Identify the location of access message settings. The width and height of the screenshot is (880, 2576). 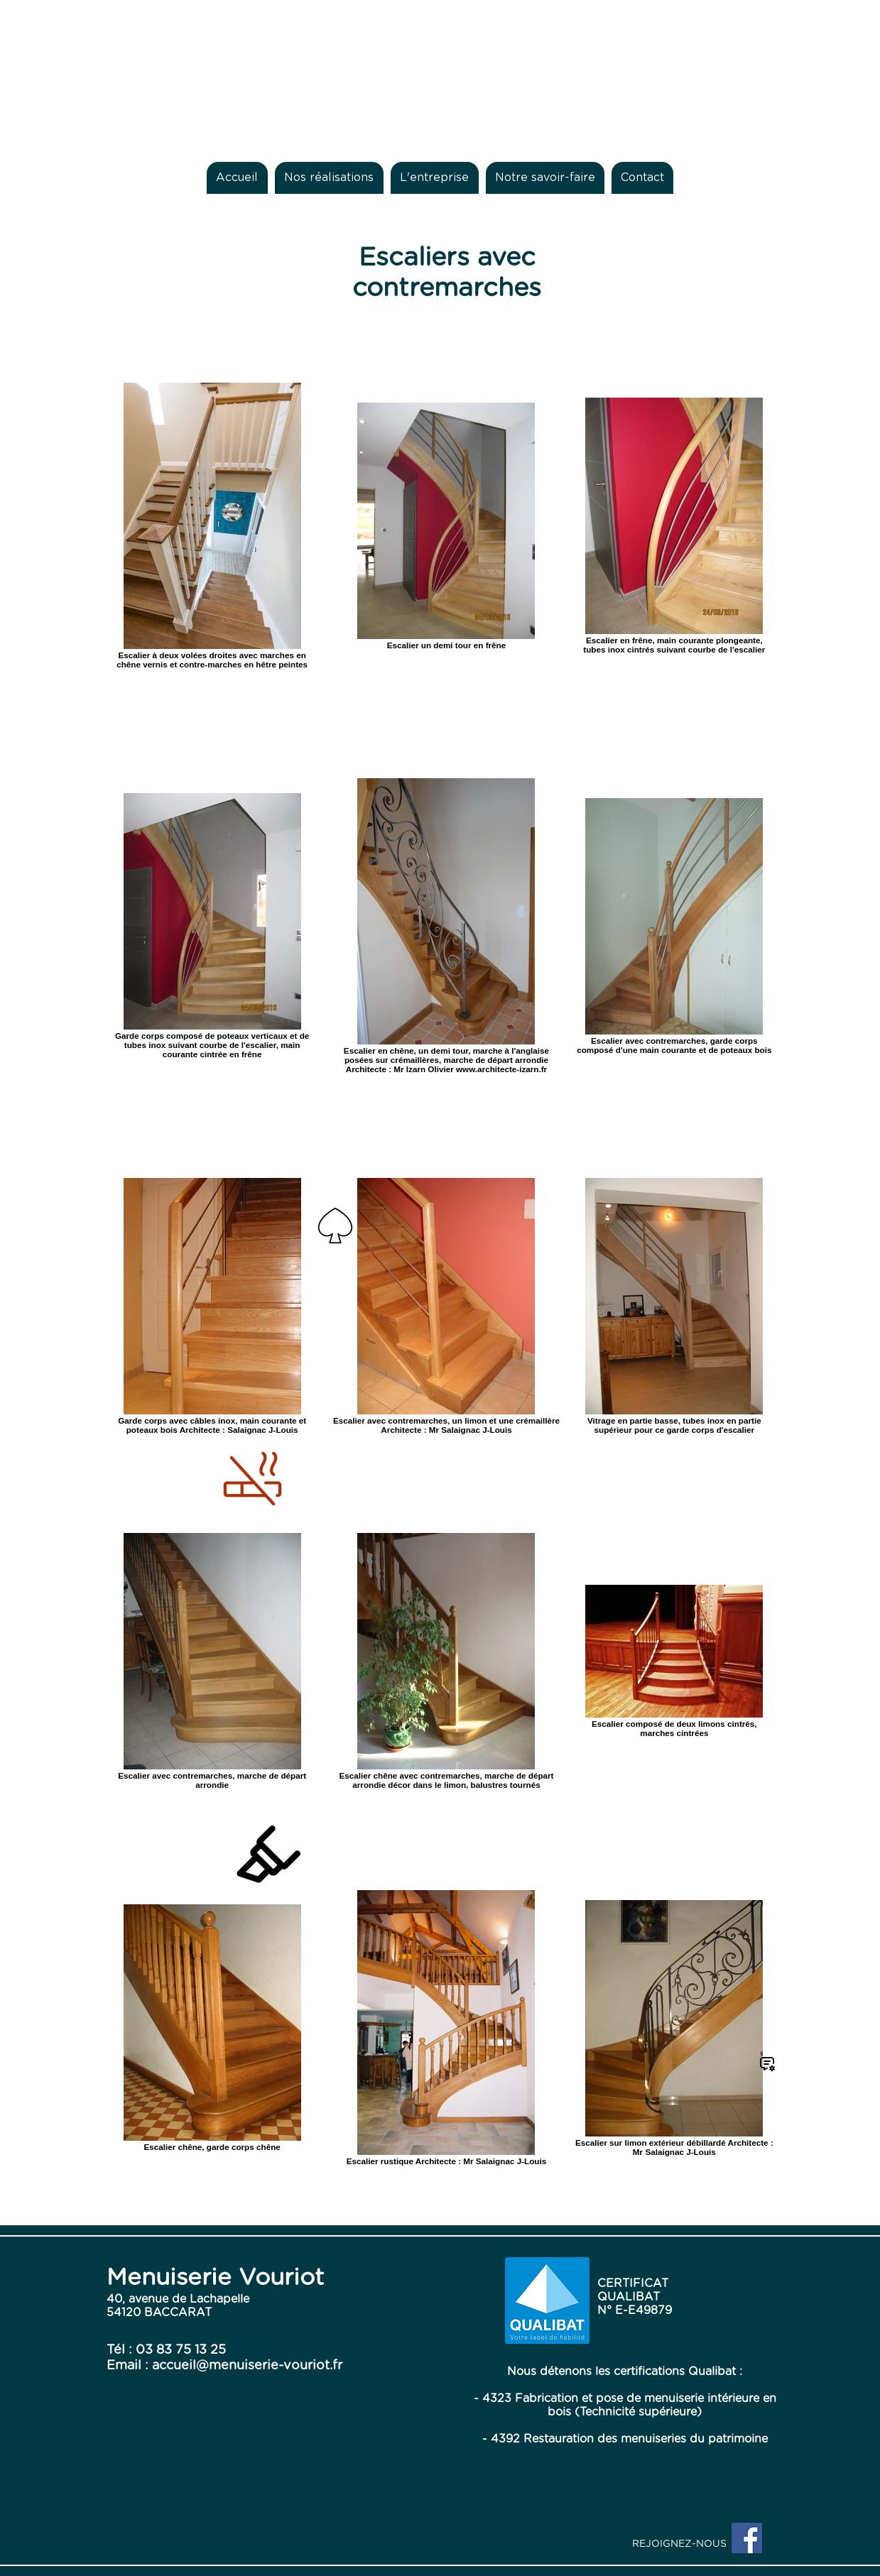
(767, 2063).